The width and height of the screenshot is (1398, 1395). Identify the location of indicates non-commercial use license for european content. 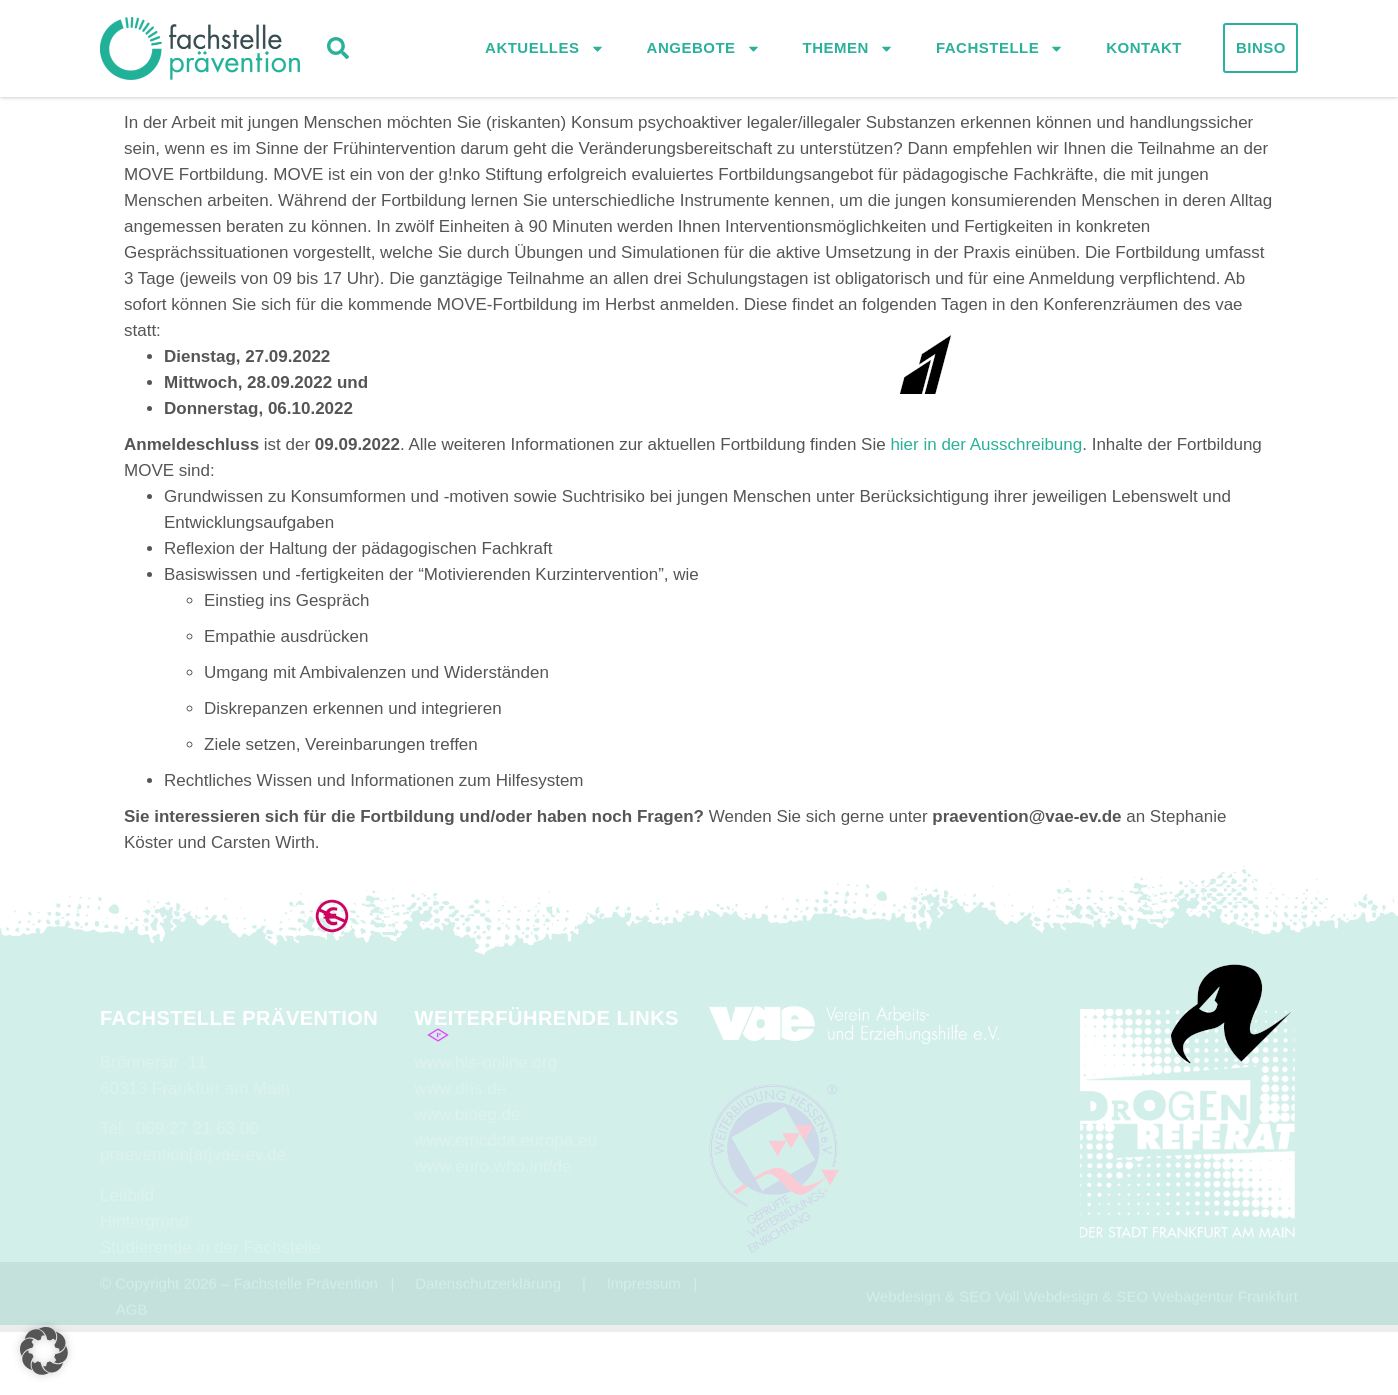
(332, 916).